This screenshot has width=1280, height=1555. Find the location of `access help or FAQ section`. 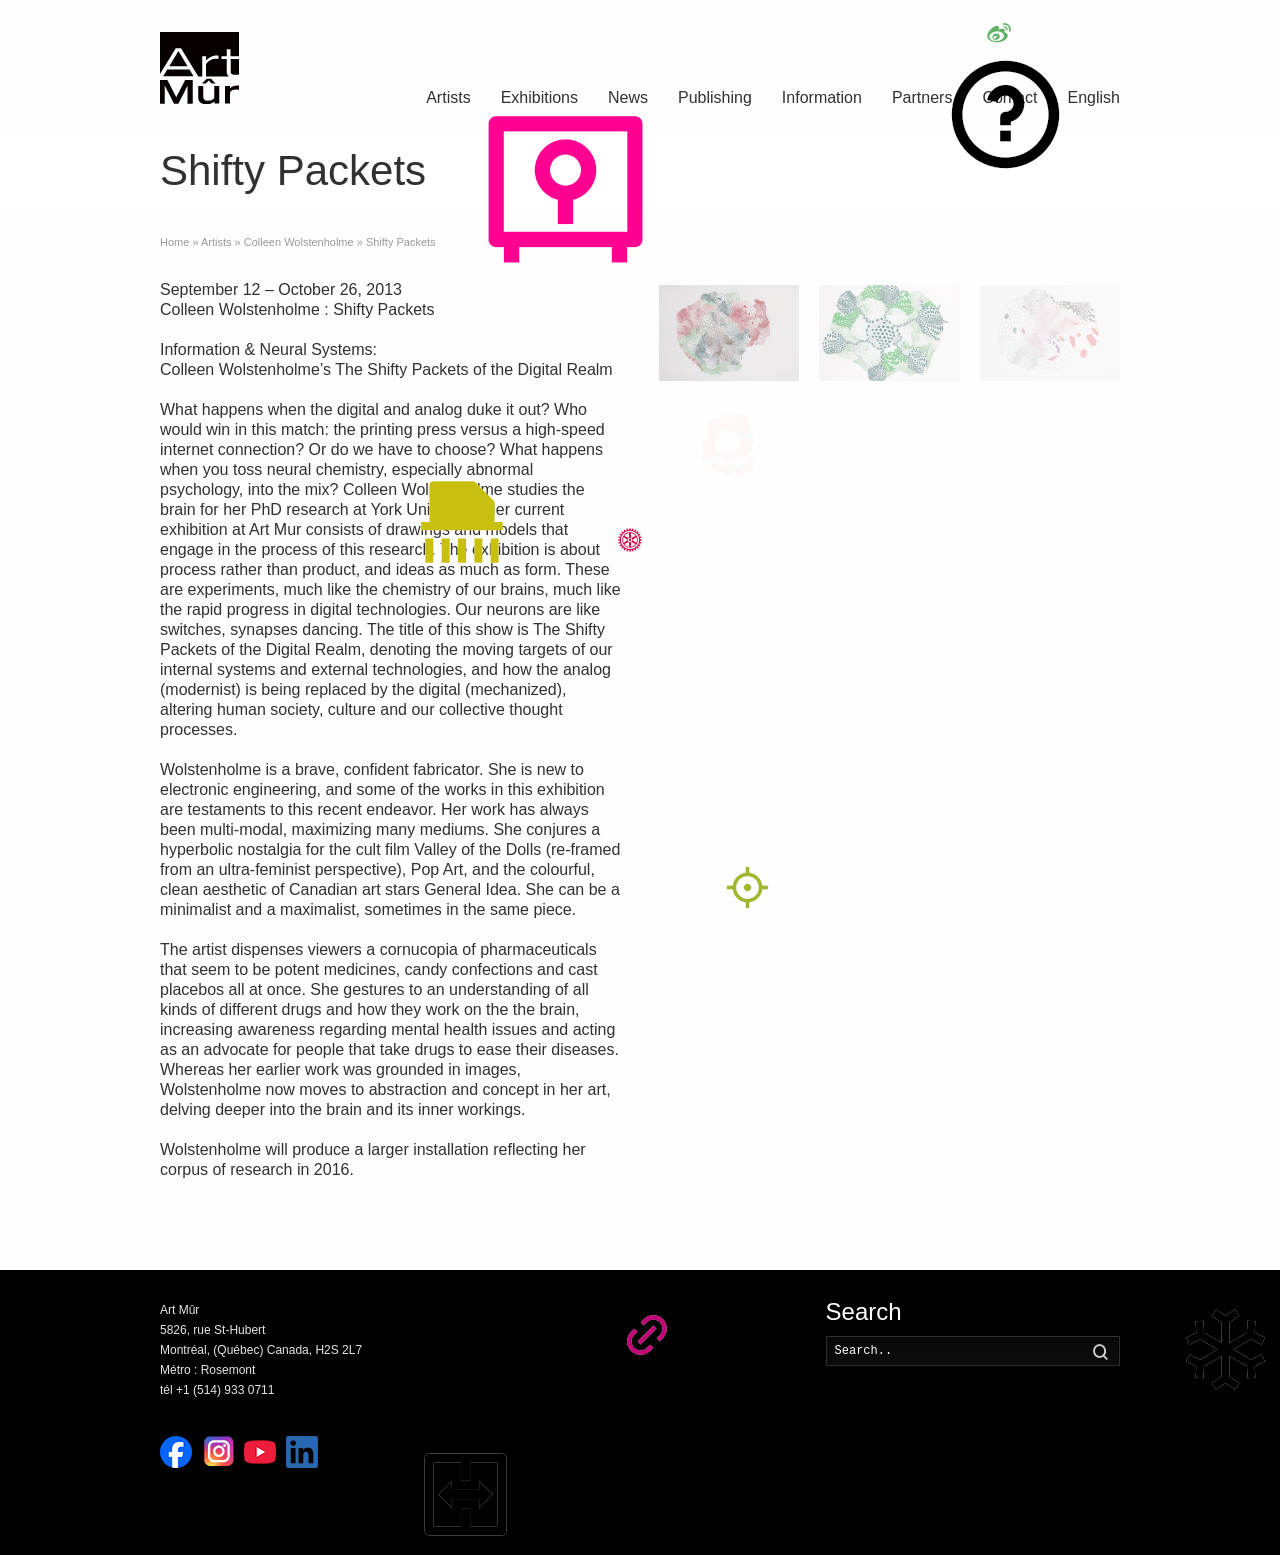

access help or FAQ section is located at coordinates (1005, 114).